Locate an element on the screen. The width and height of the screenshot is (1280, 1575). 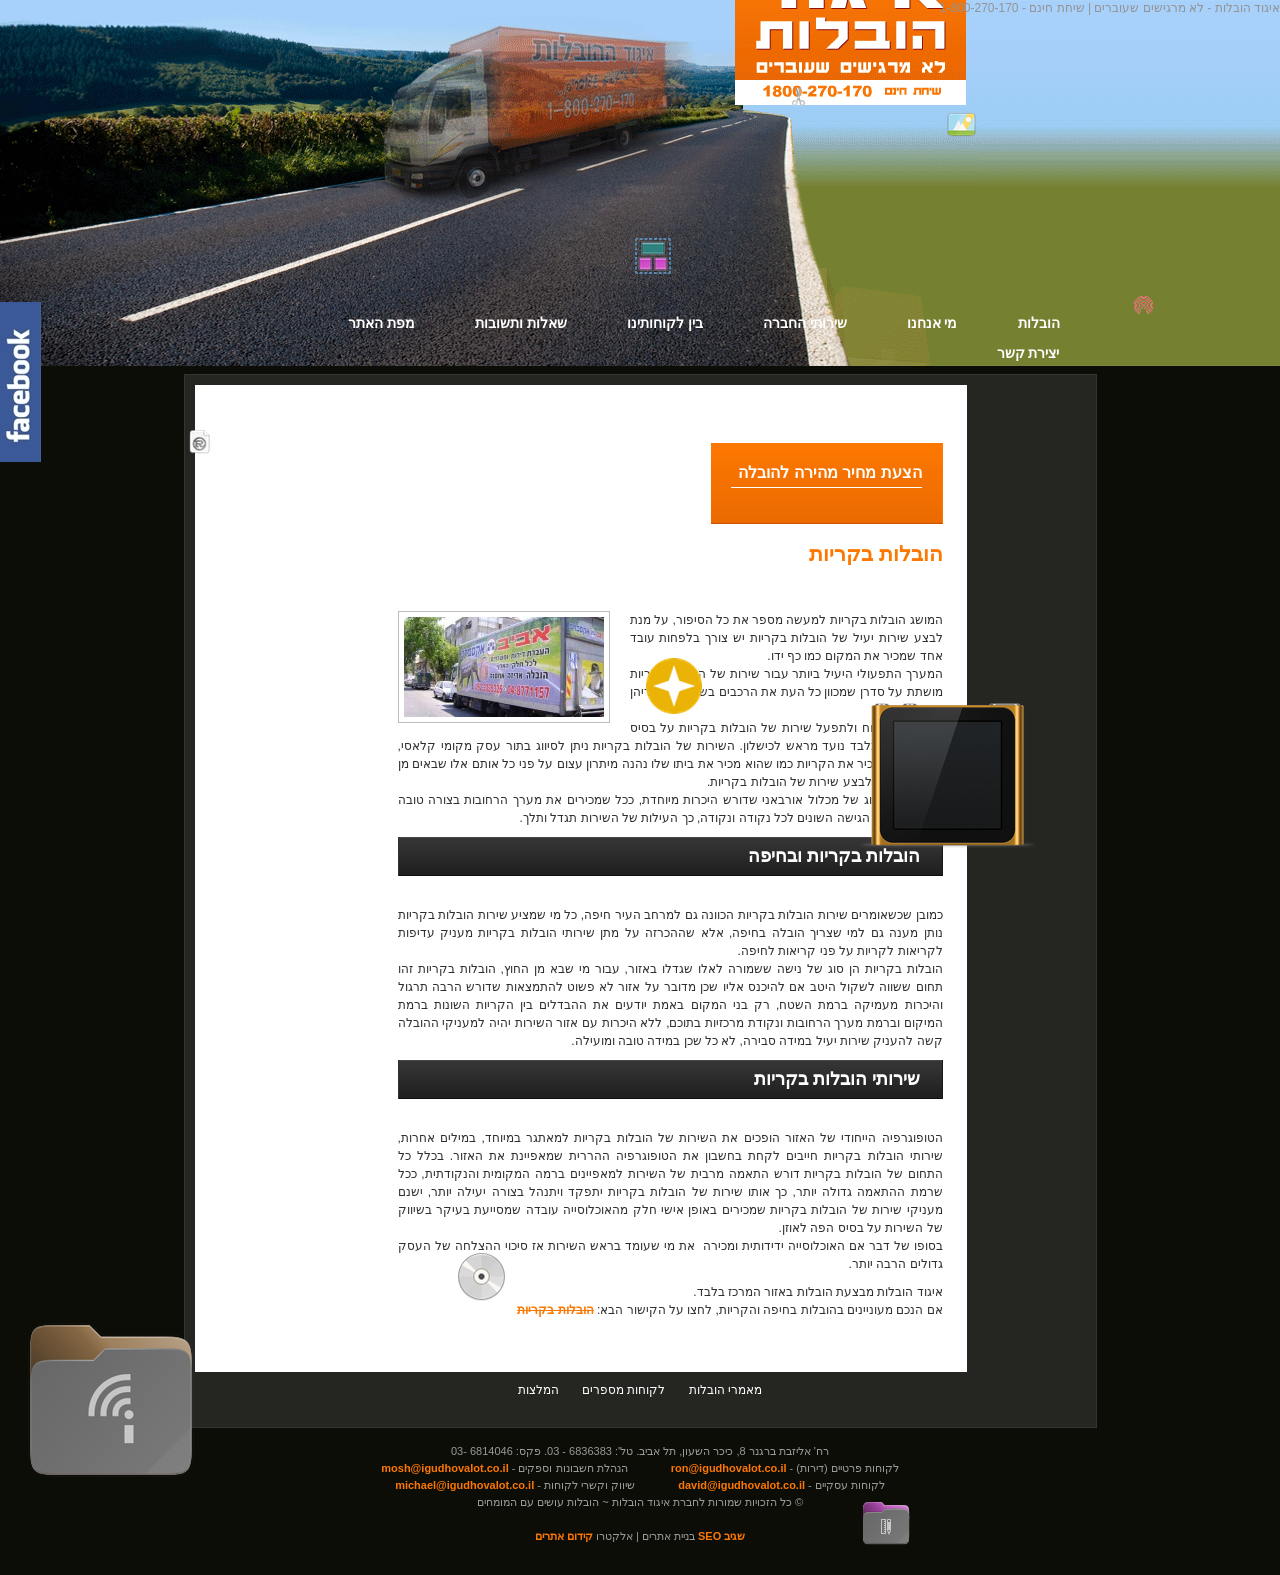
access CD/DVD drive or disc media is located at coordinates (481, 1276).